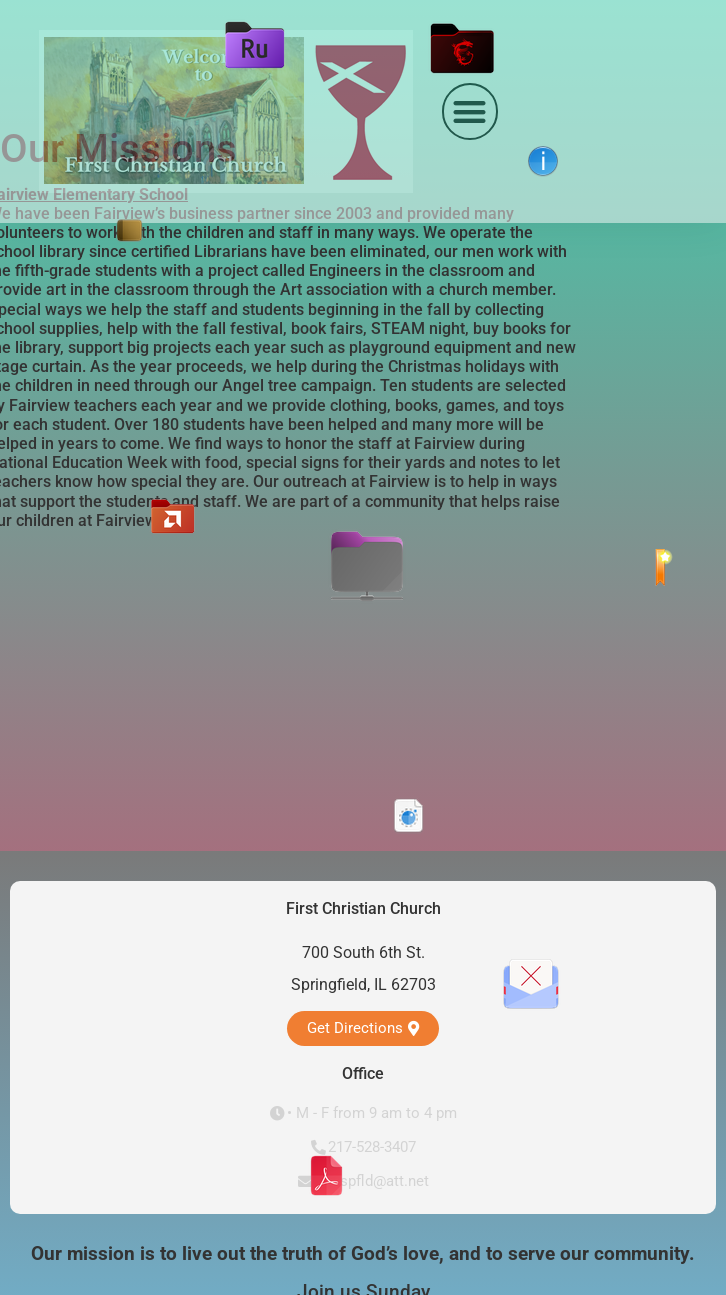 The height and width of the screenshot is (1295, 726). What do you see at coordinates (326, 1175) in the screenshot?
I see `a compressed PDF document file` at bounding box center [326, 1175].